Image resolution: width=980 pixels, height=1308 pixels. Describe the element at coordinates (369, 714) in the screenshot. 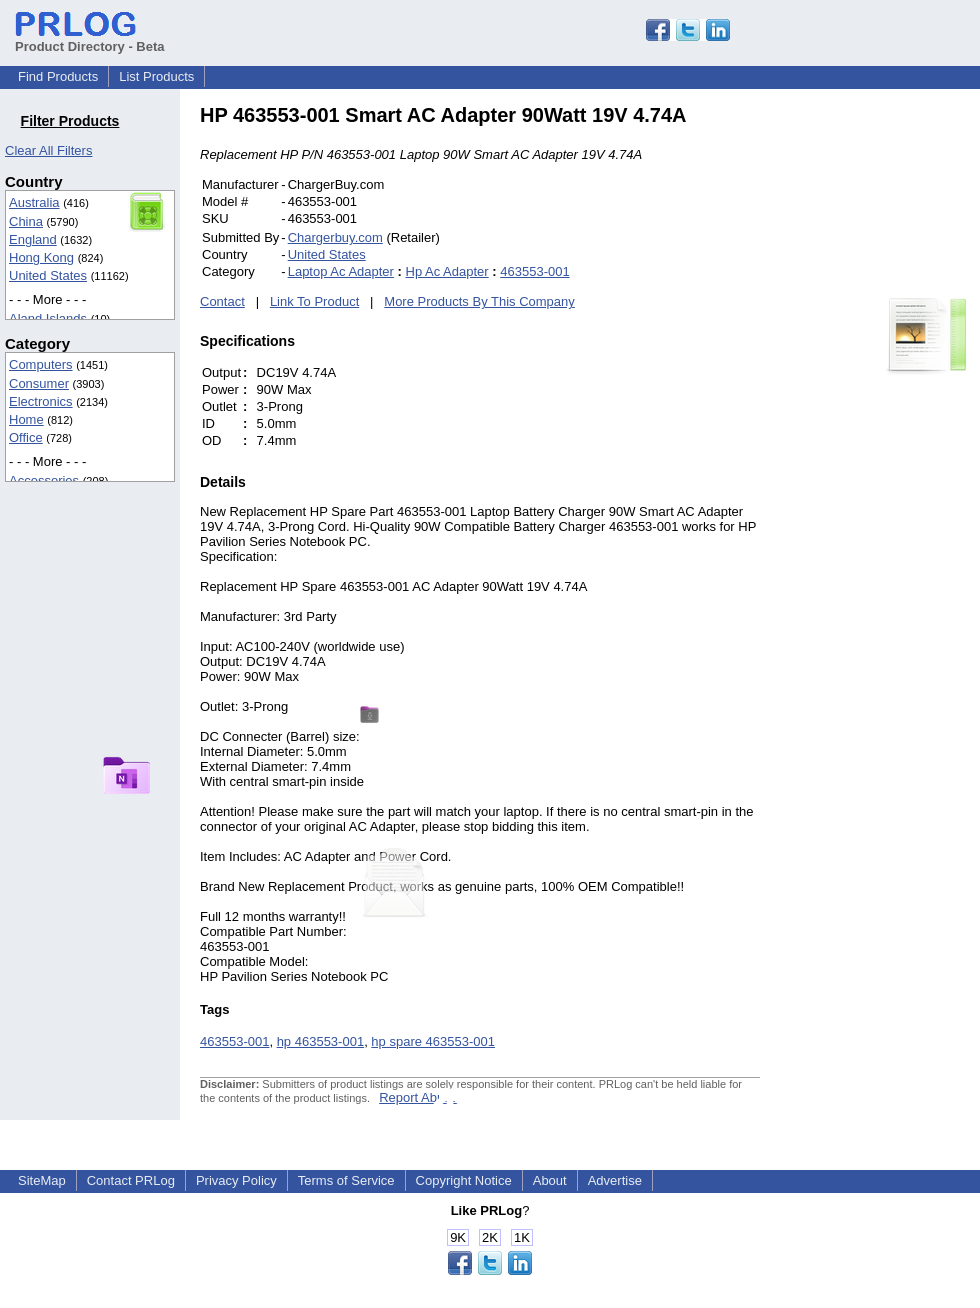

I see `access your downloads folder` at that location.